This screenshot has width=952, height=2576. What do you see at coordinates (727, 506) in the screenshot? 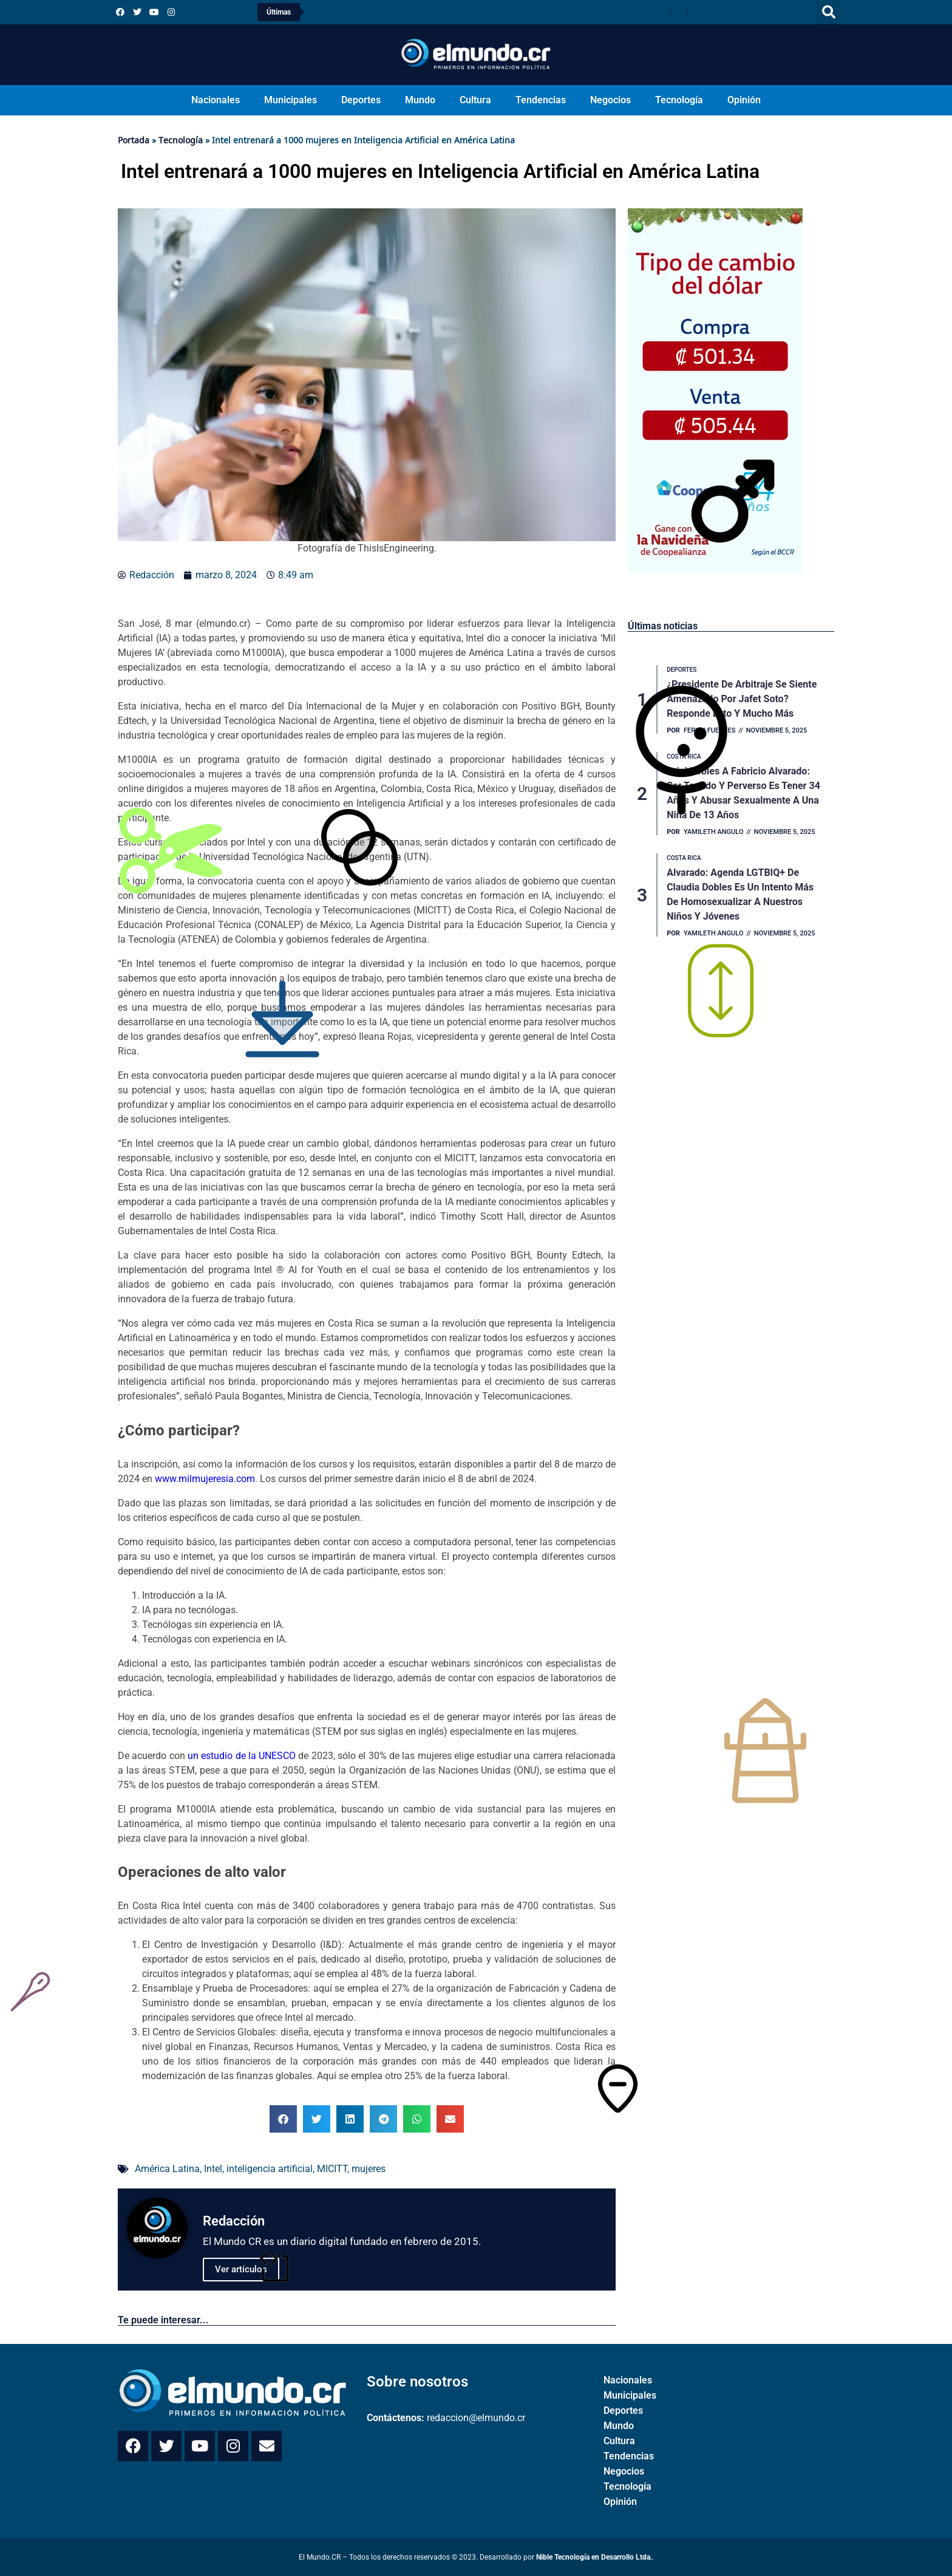
I see `indicates male gender or sex option` at bounding box center [727, 506].